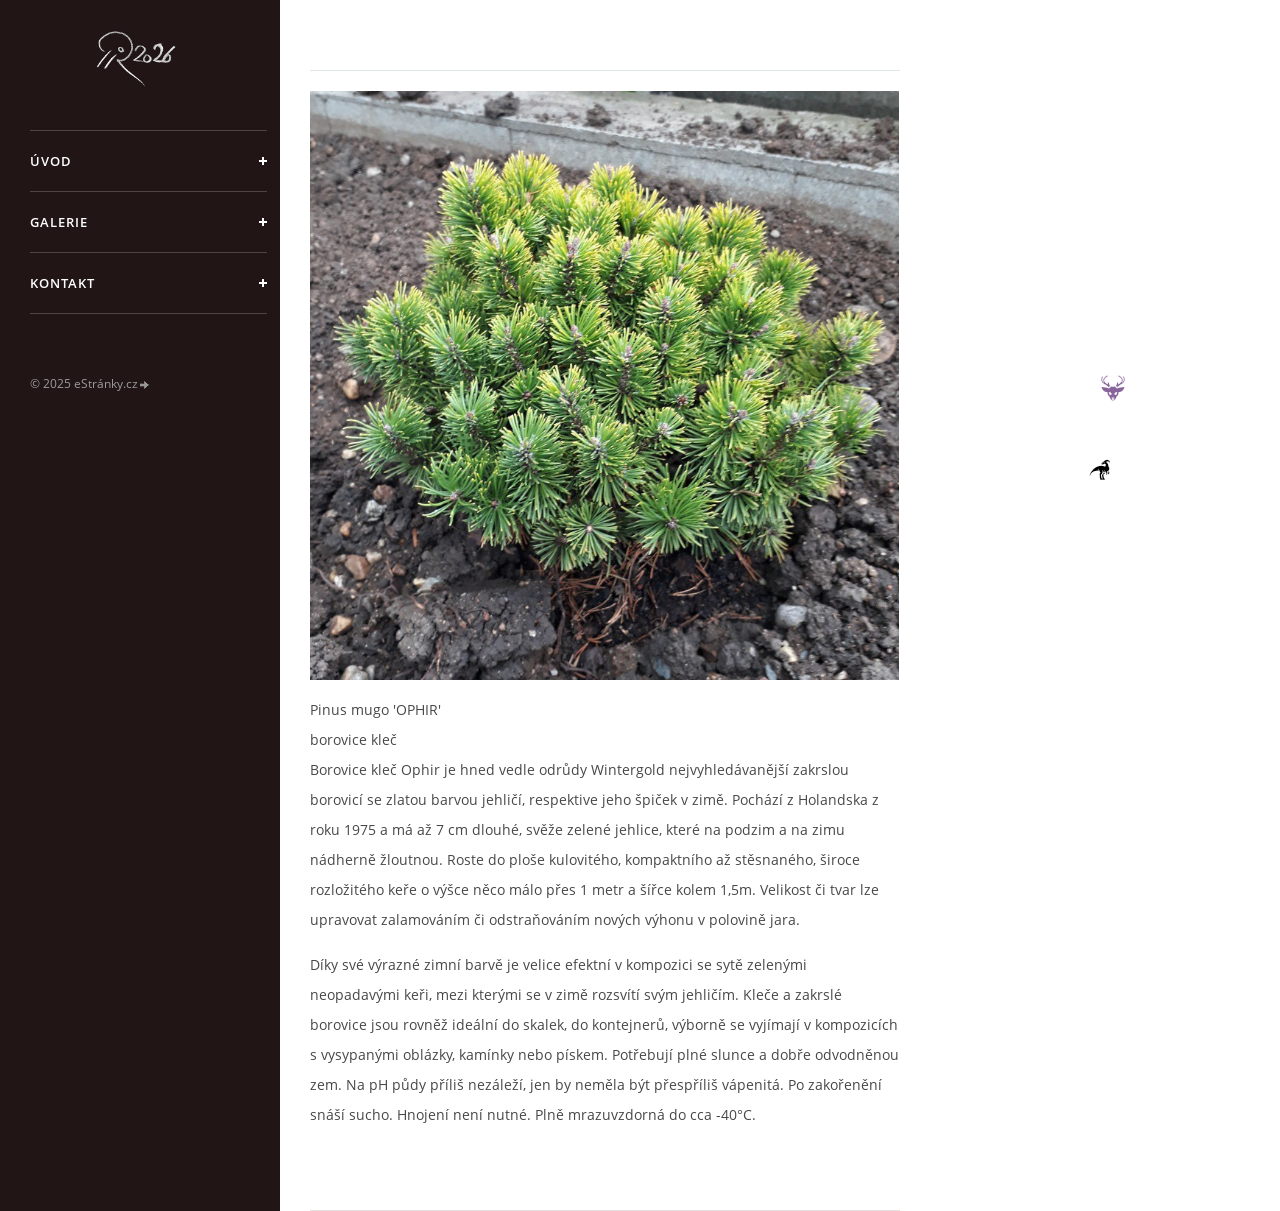 The height and width of the screenshot is (1211, 1280). I want to click on wildlife or hunting game category, so click(1113, 388).